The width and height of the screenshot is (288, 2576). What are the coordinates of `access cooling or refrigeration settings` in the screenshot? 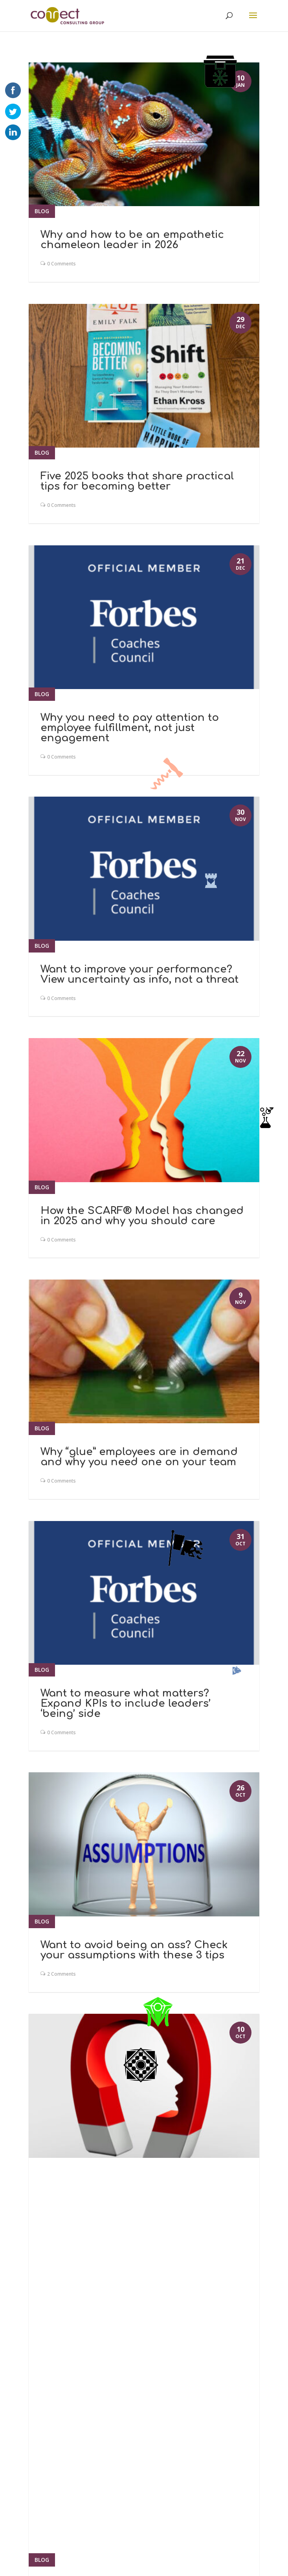 It's located at (220, 71).